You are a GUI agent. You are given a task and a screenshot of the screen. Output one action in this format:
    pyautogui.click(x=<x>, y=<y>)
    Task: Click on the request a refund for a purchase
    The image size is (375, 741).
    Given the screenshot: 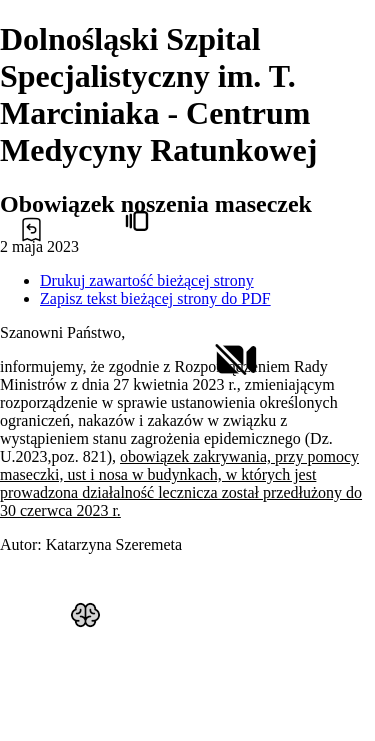 What is the action you would take?
    pyautogui.click(x=31, y=229)
    